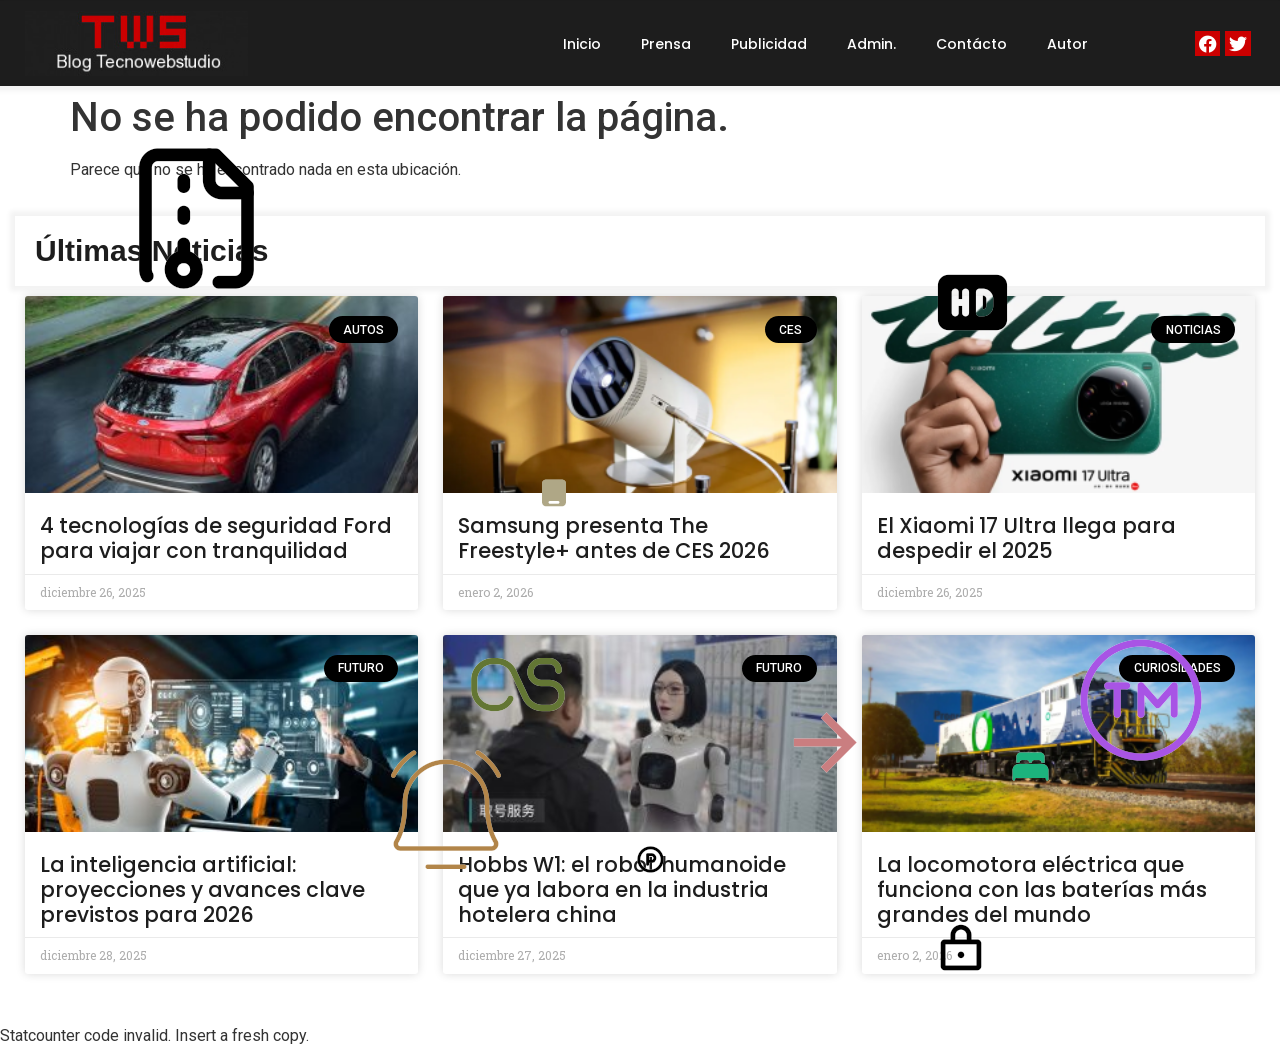 The width and height of the screenshot is (1280, 1048). I want to click on active notifications or alerts, so click(446, 812).